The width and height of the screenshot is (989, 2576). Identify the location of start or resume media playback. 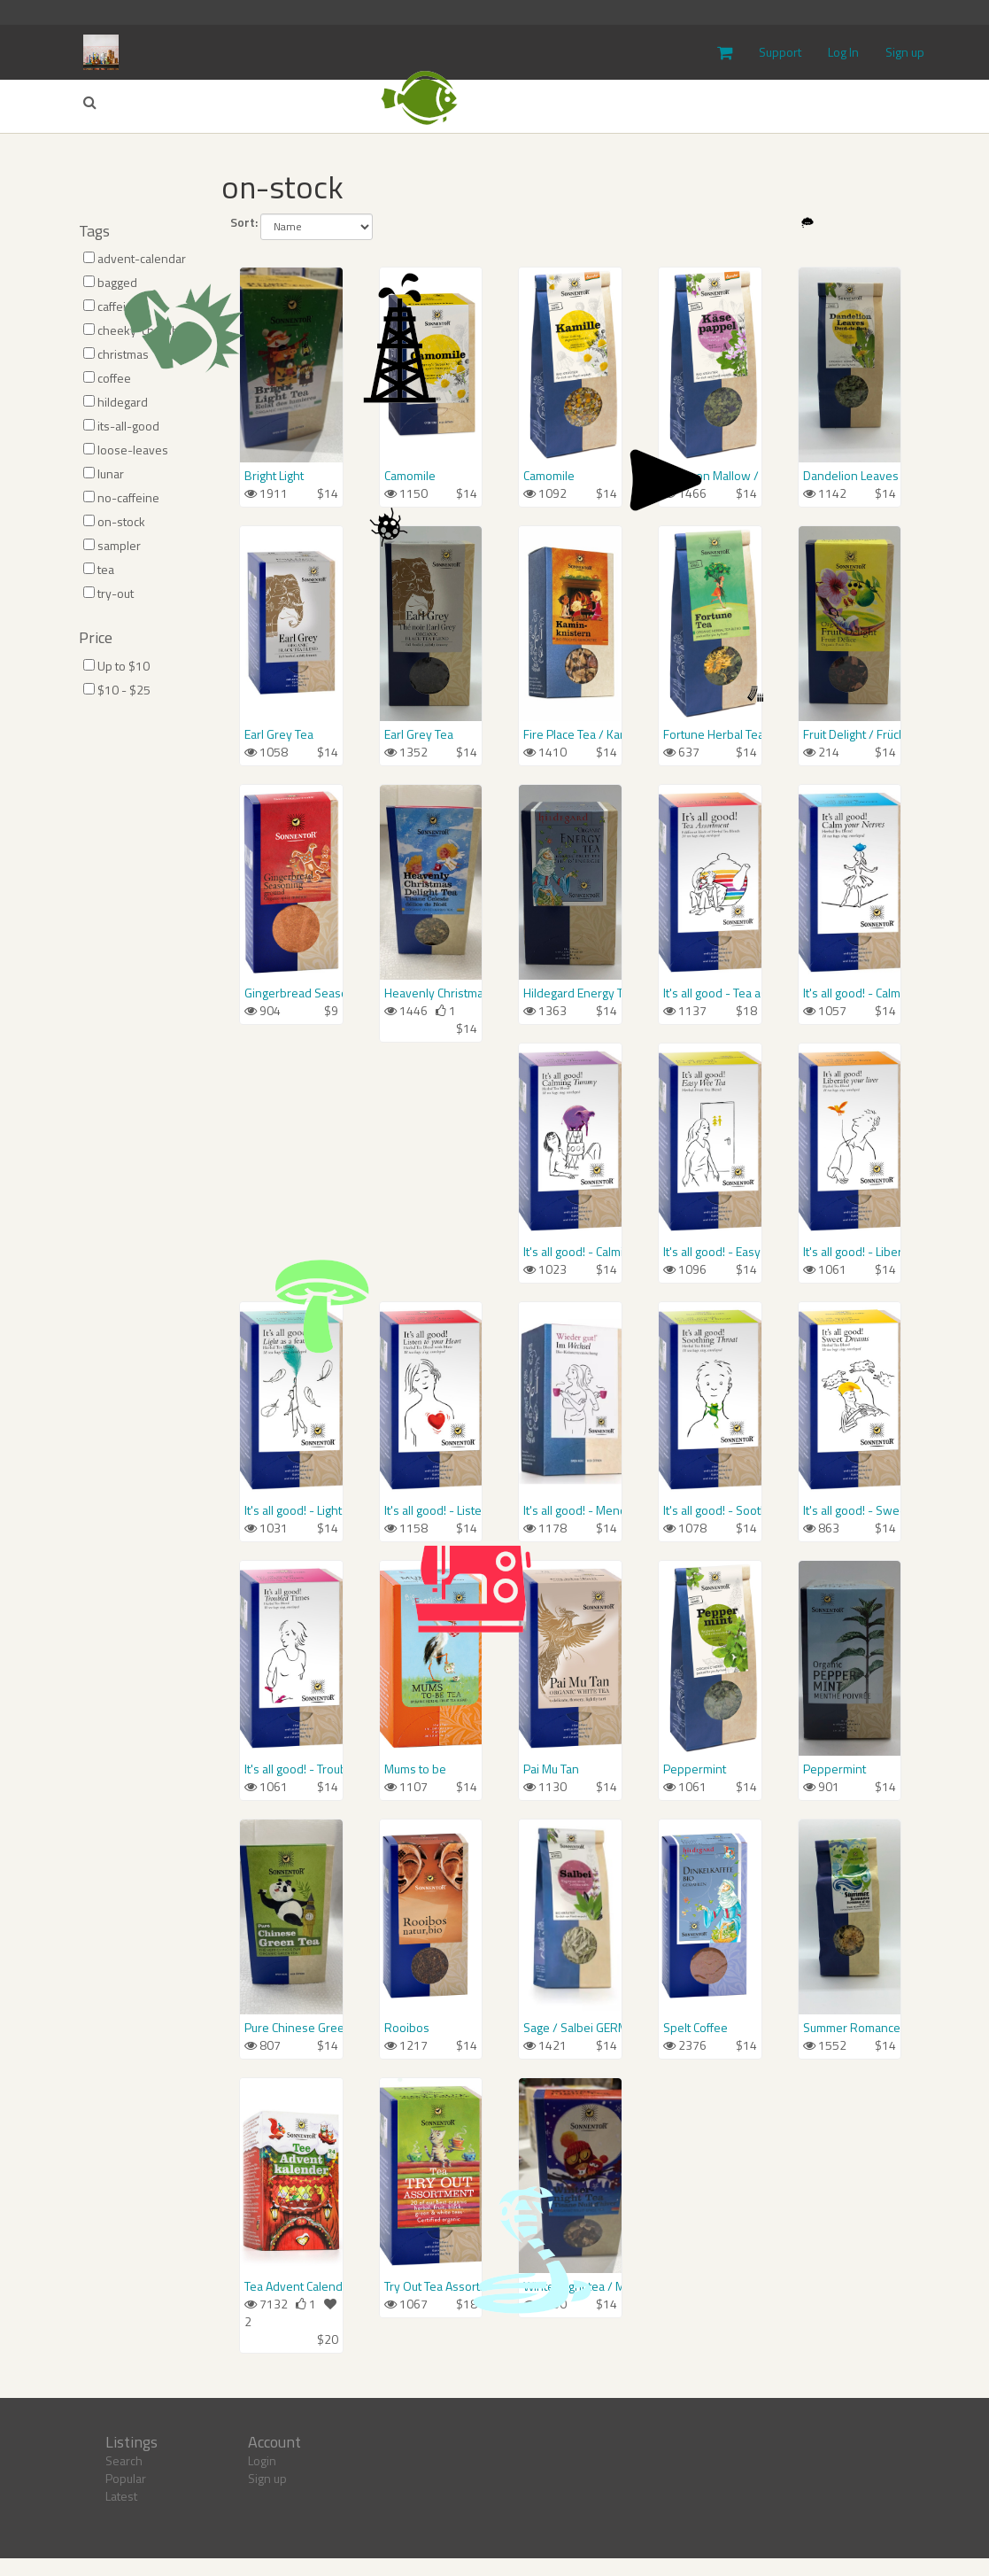
(666, 480).